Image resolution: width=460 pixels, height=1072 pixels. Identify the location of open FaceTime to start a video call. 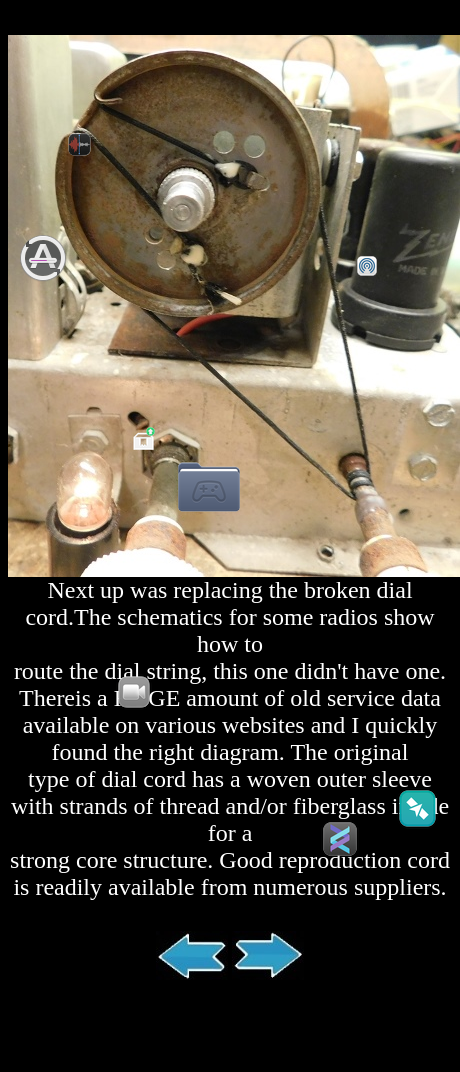
(134, 692).